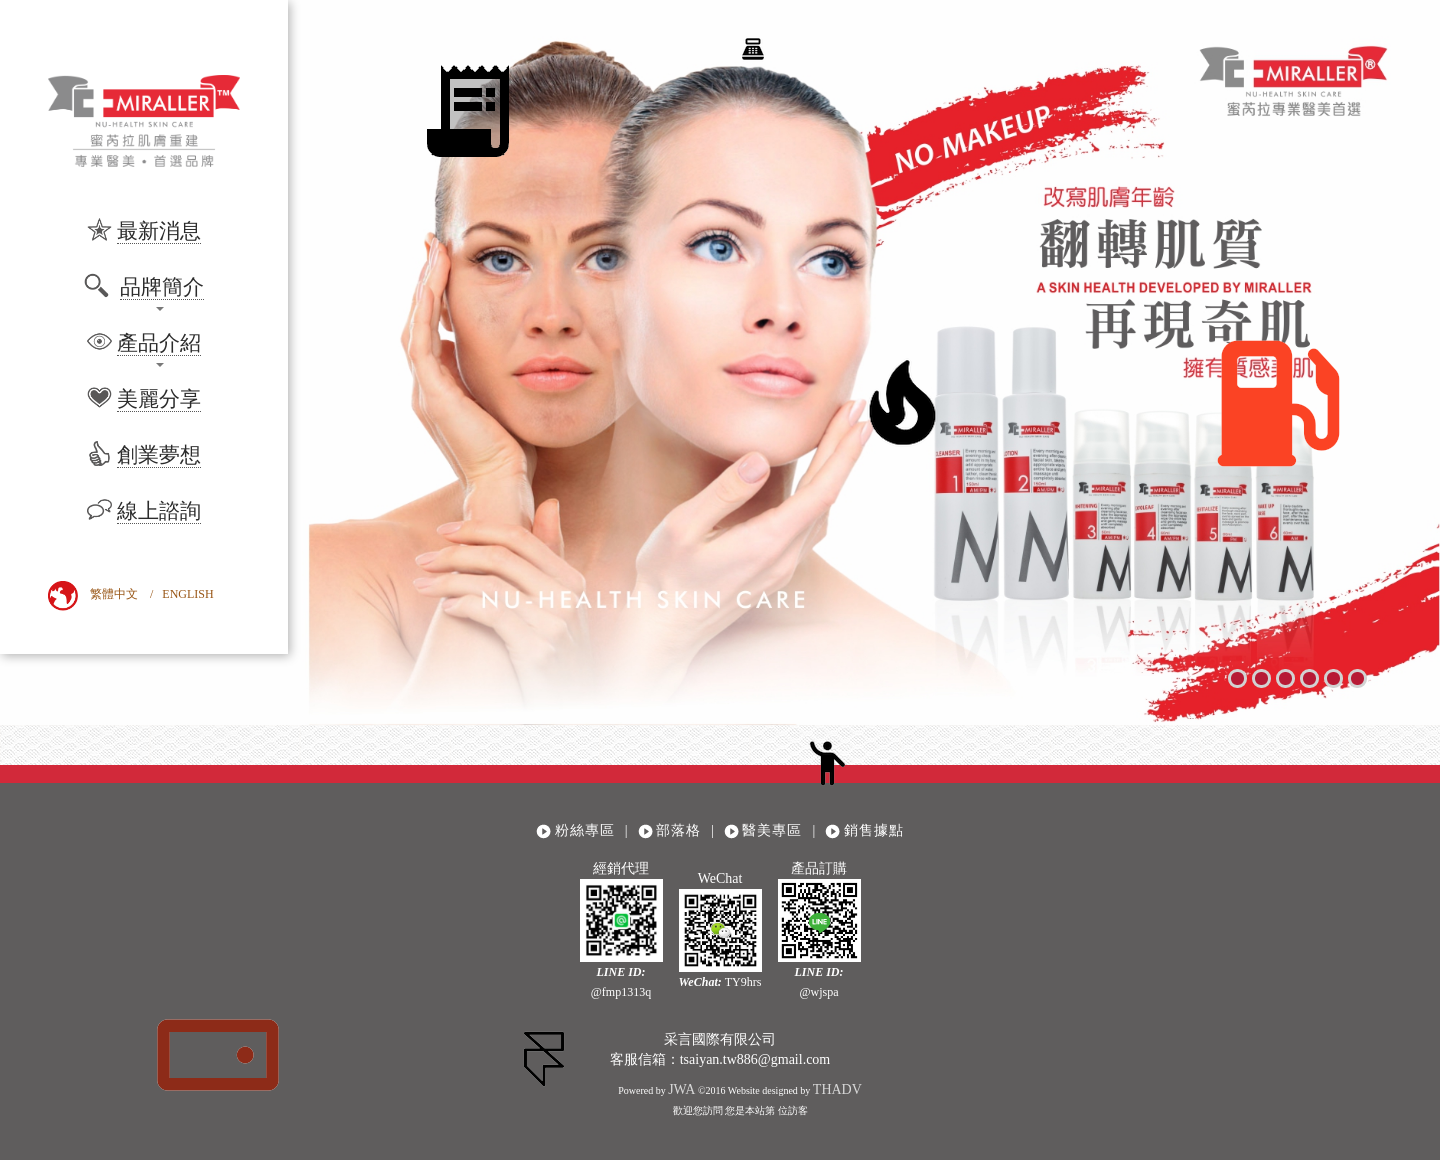 Image resolution: width=1440 pixels, height=1160 pixels. What do you see at coordinates (544, 1056) in the screenshot?
I see `open framer app` at bounding box center [544, 1056].